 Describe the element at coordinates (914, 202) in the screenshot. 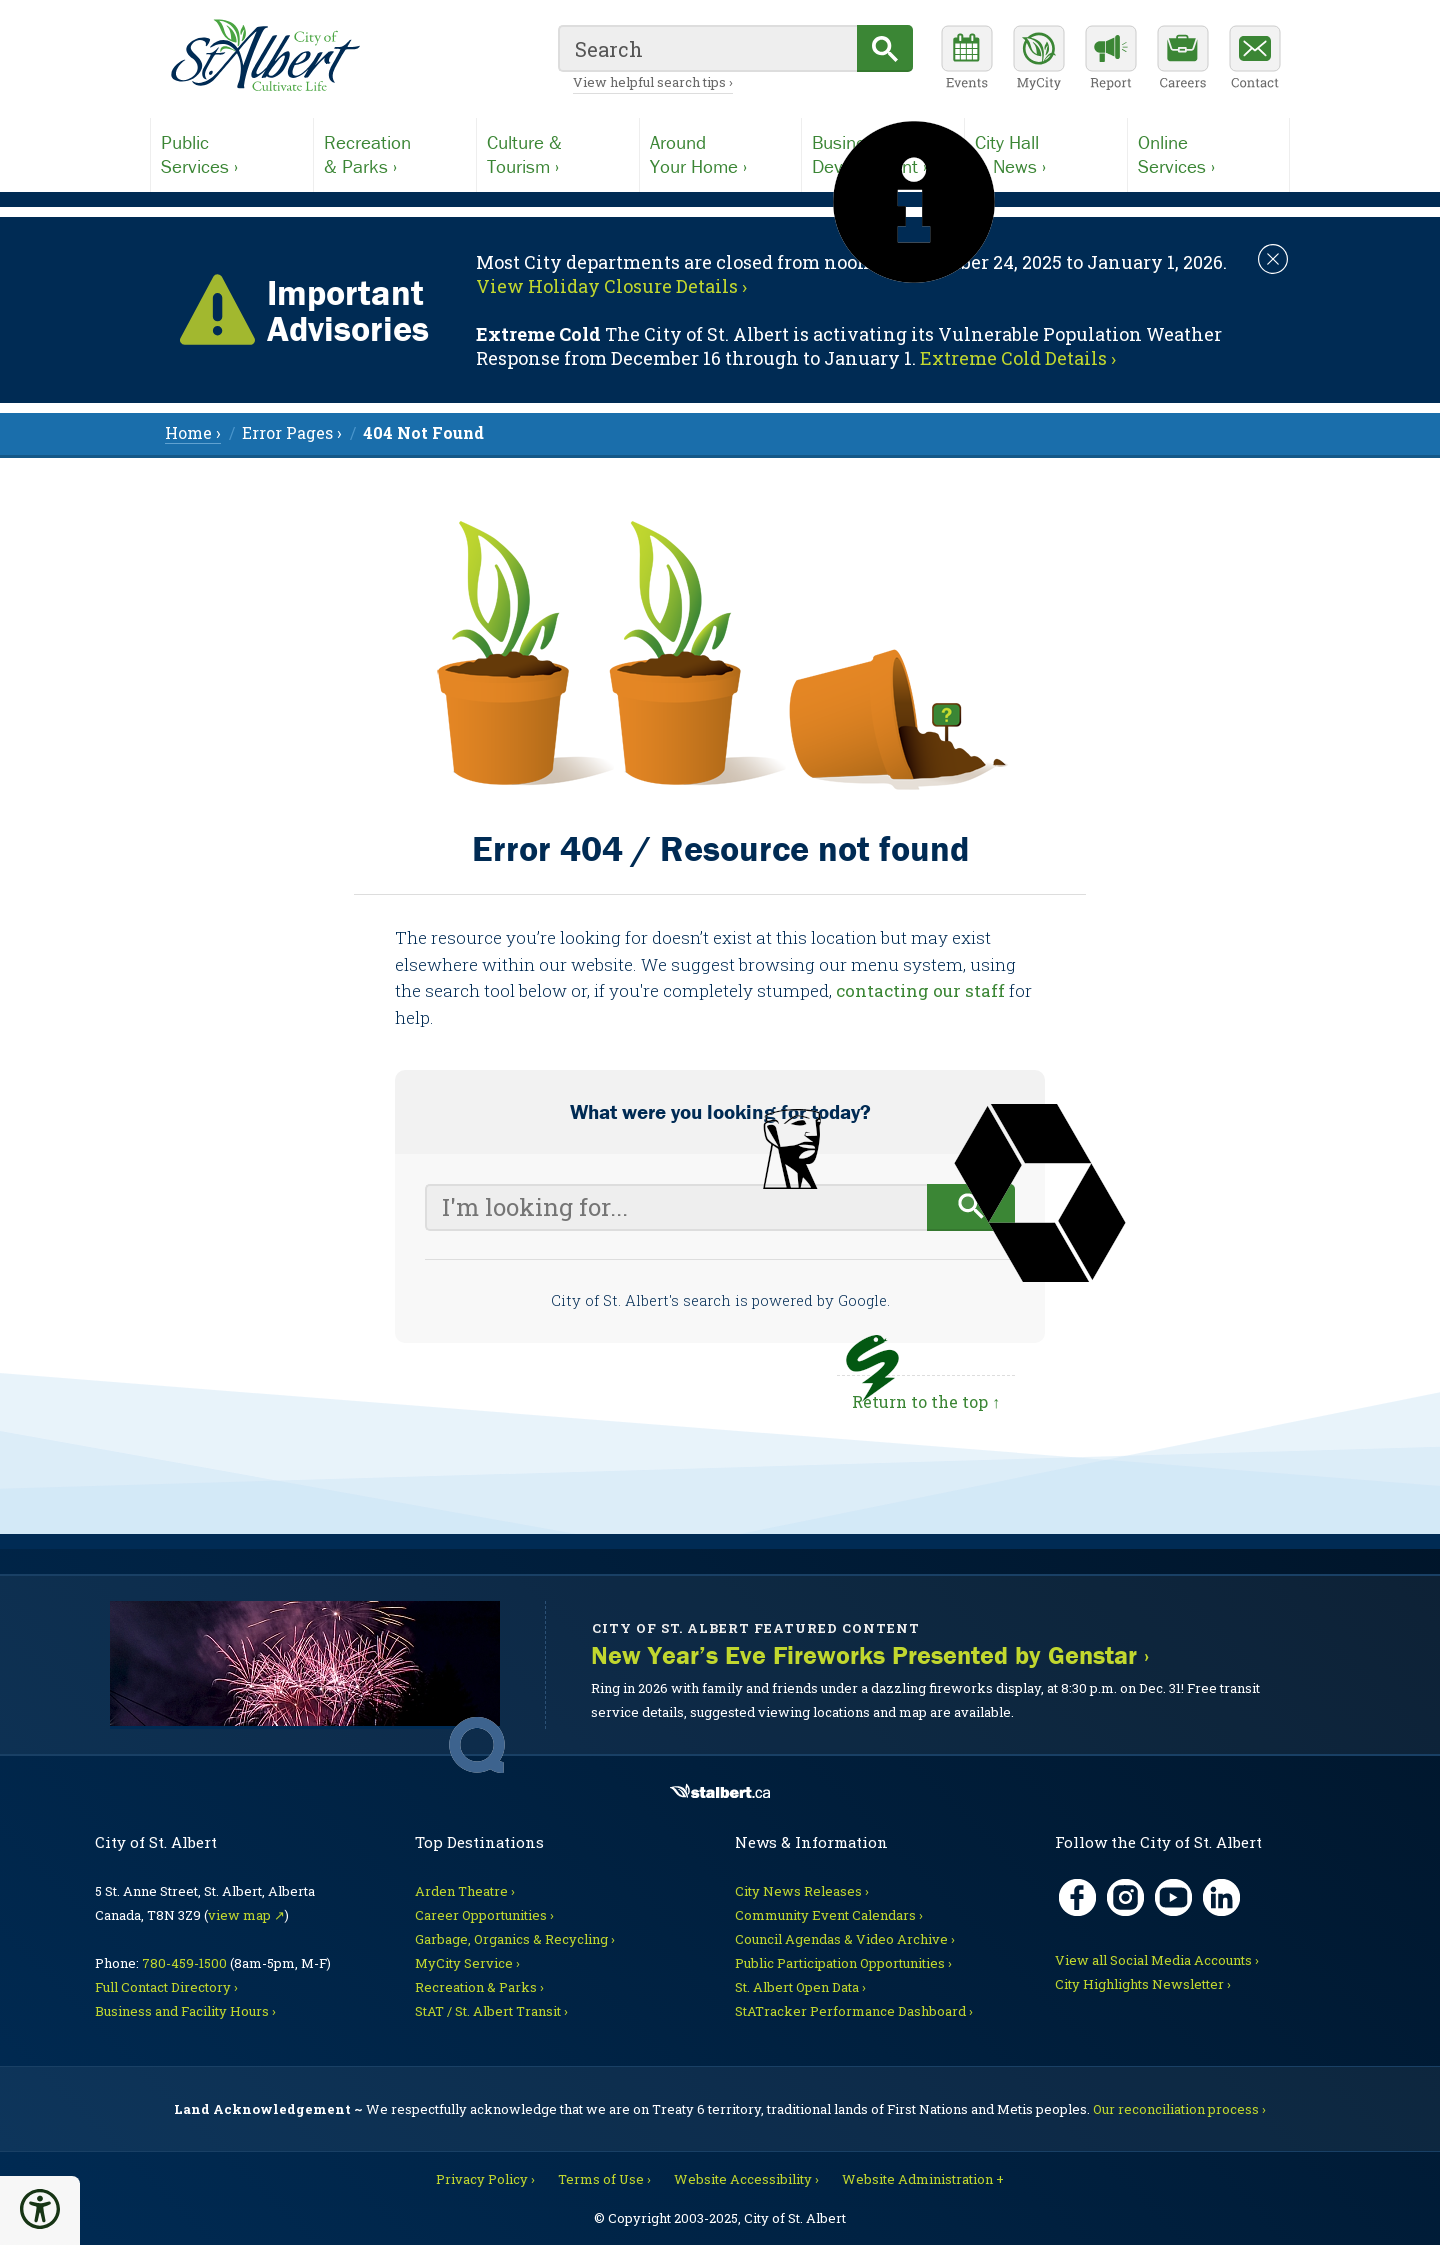

I see `view more information or details` at that location.